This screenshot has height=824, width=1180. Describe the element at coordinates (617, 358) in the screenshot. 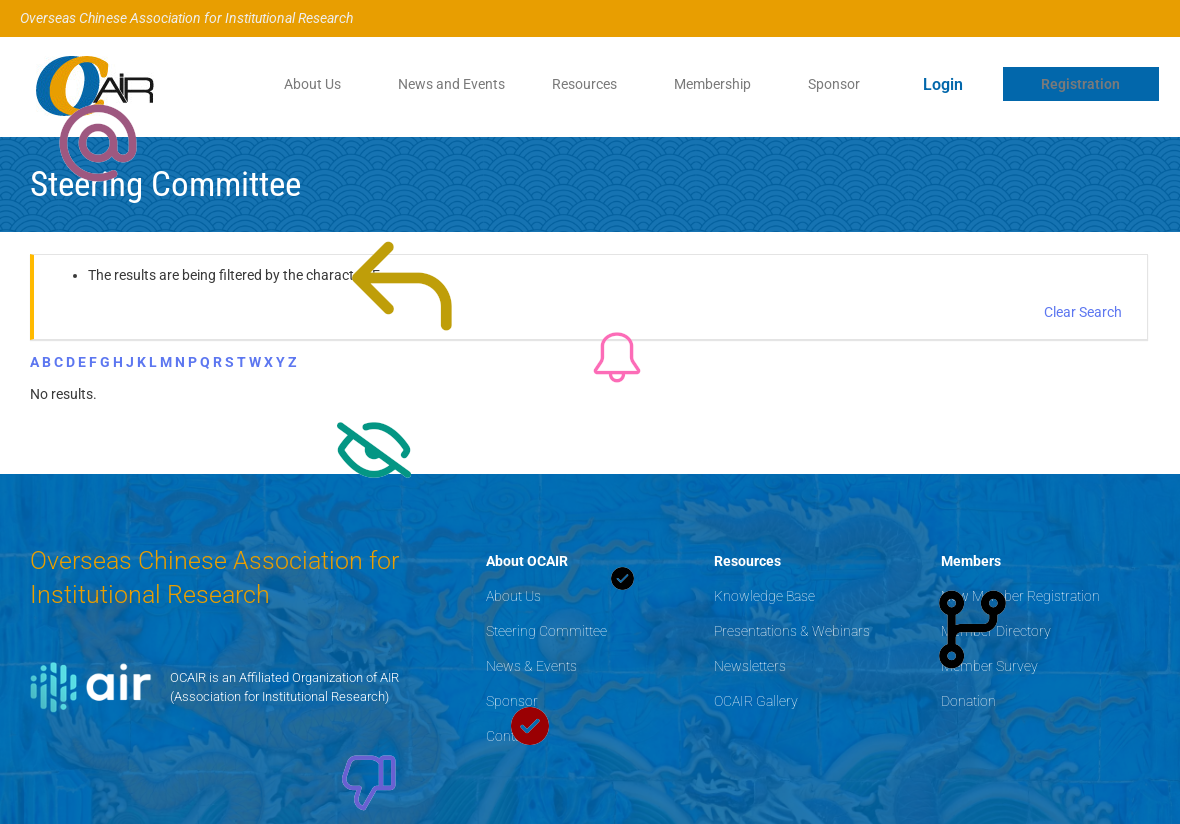

I see `view notifications` at that location.